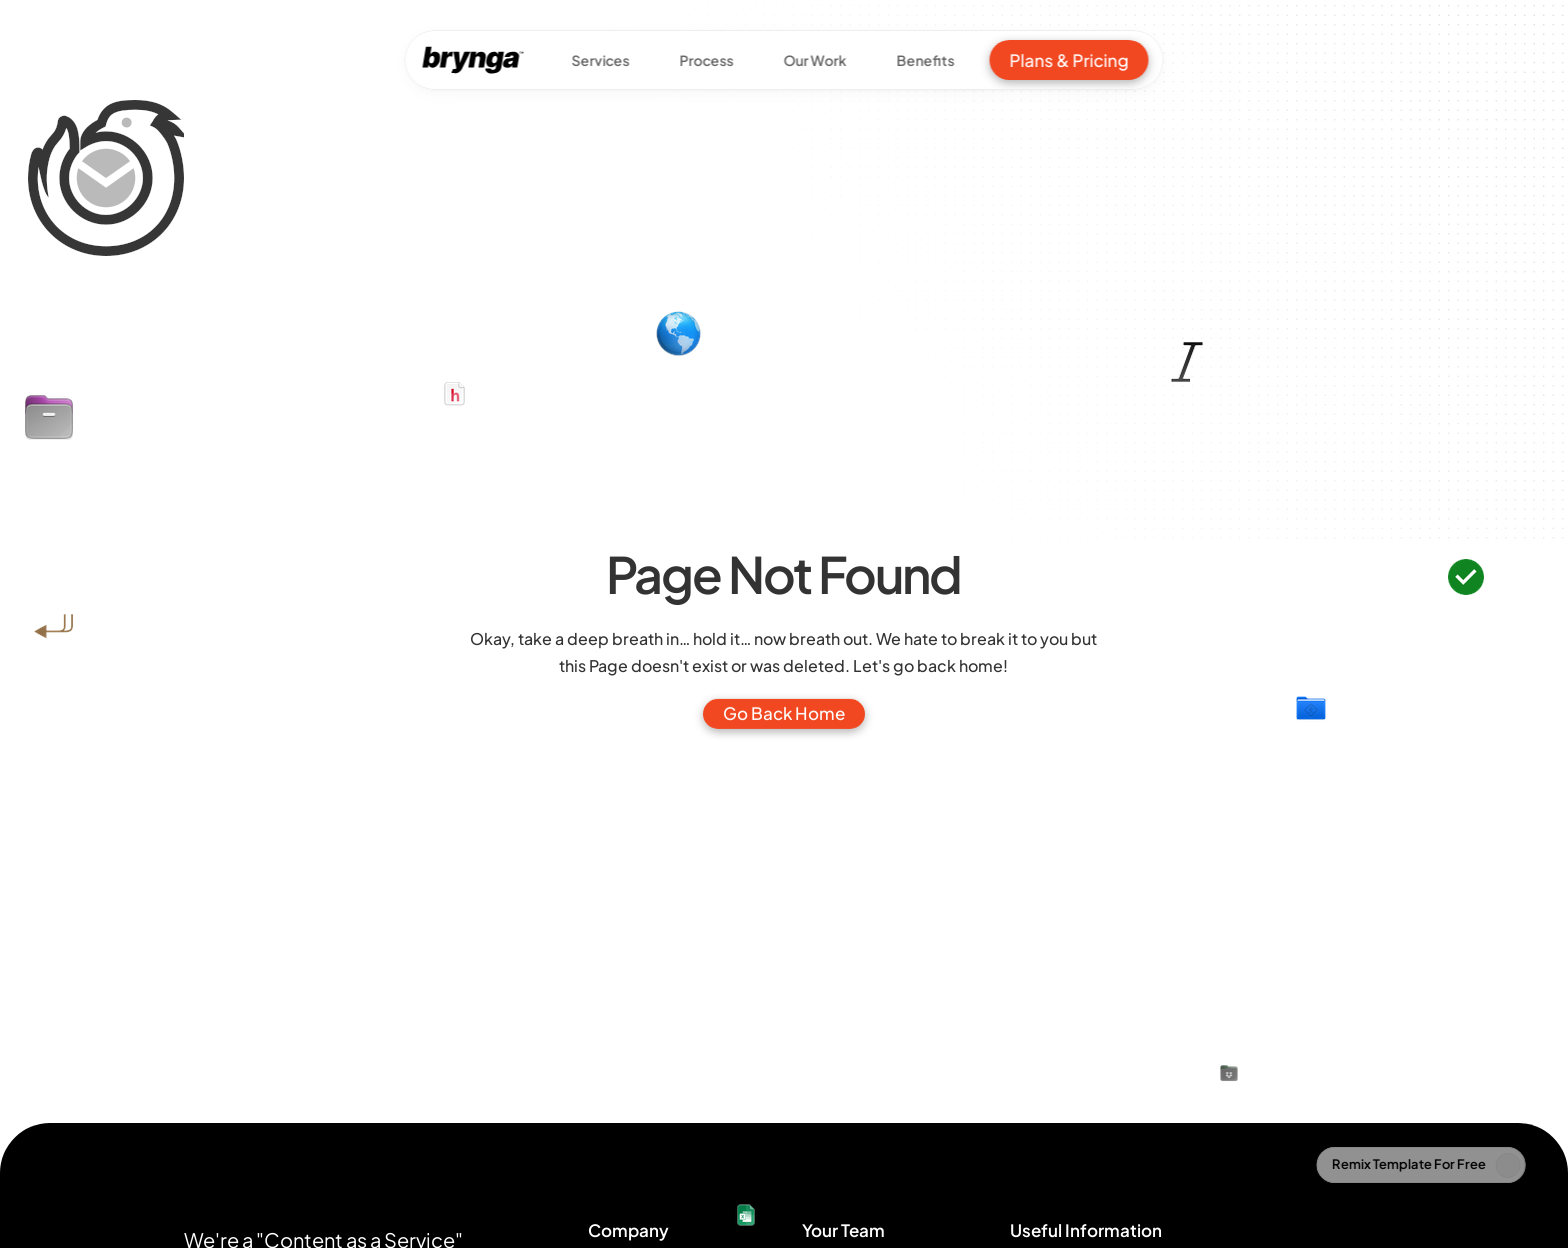  Describe the element at coordinates (49, 417) in the screenshot. I see `open the file manager` at that location.